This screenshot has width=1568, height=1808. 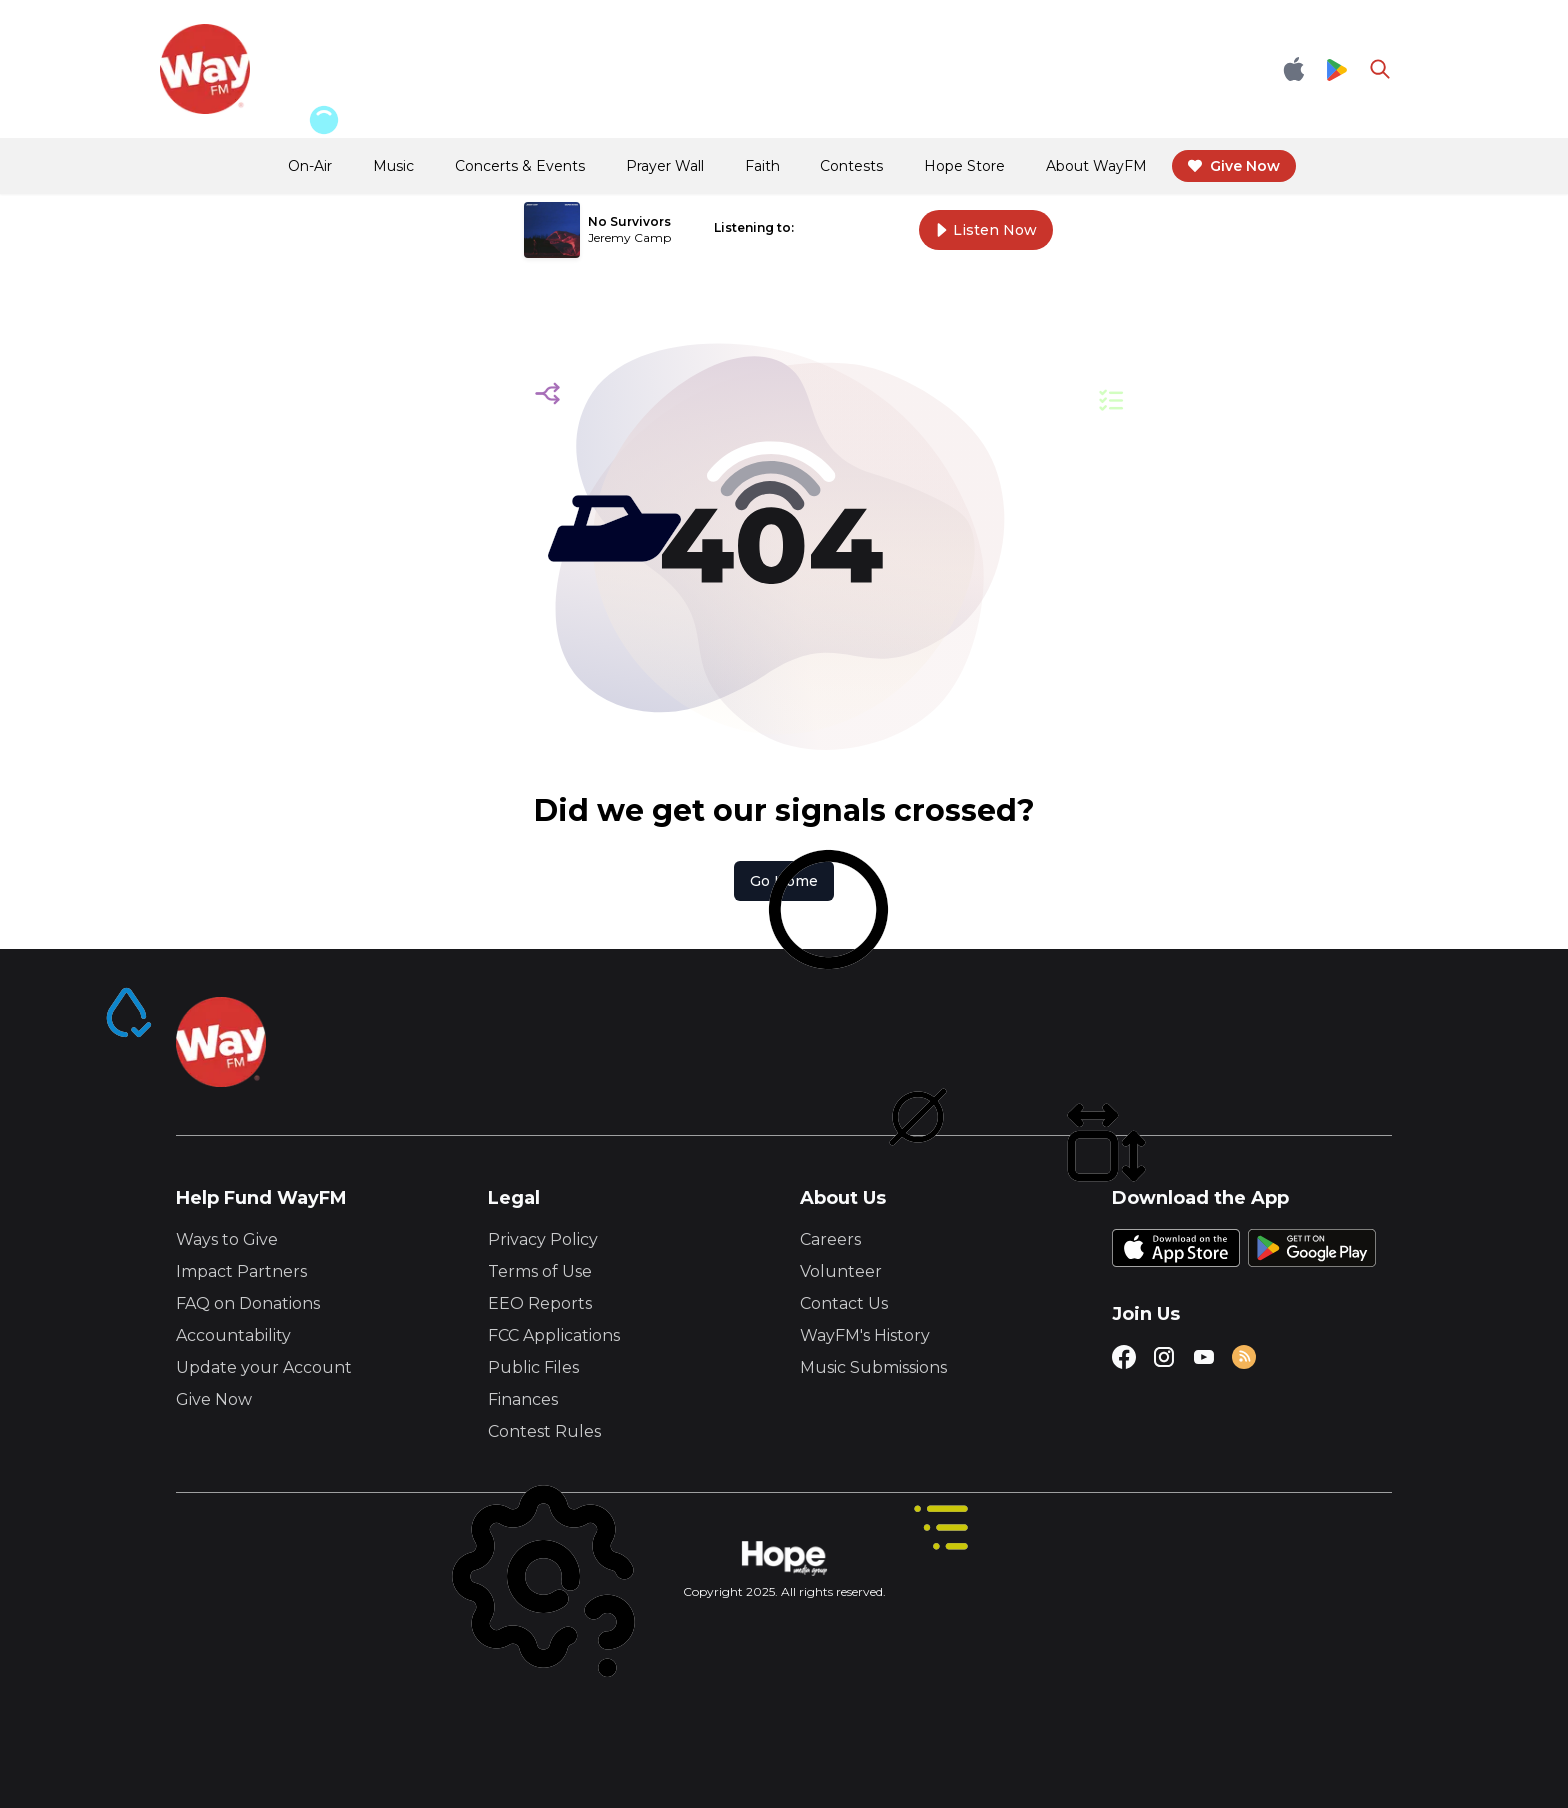 What do you see at coordinates (324, 120) in the screenshot?
I see `apply inner shadow effect to top edge` at bounding box center [324, 120].